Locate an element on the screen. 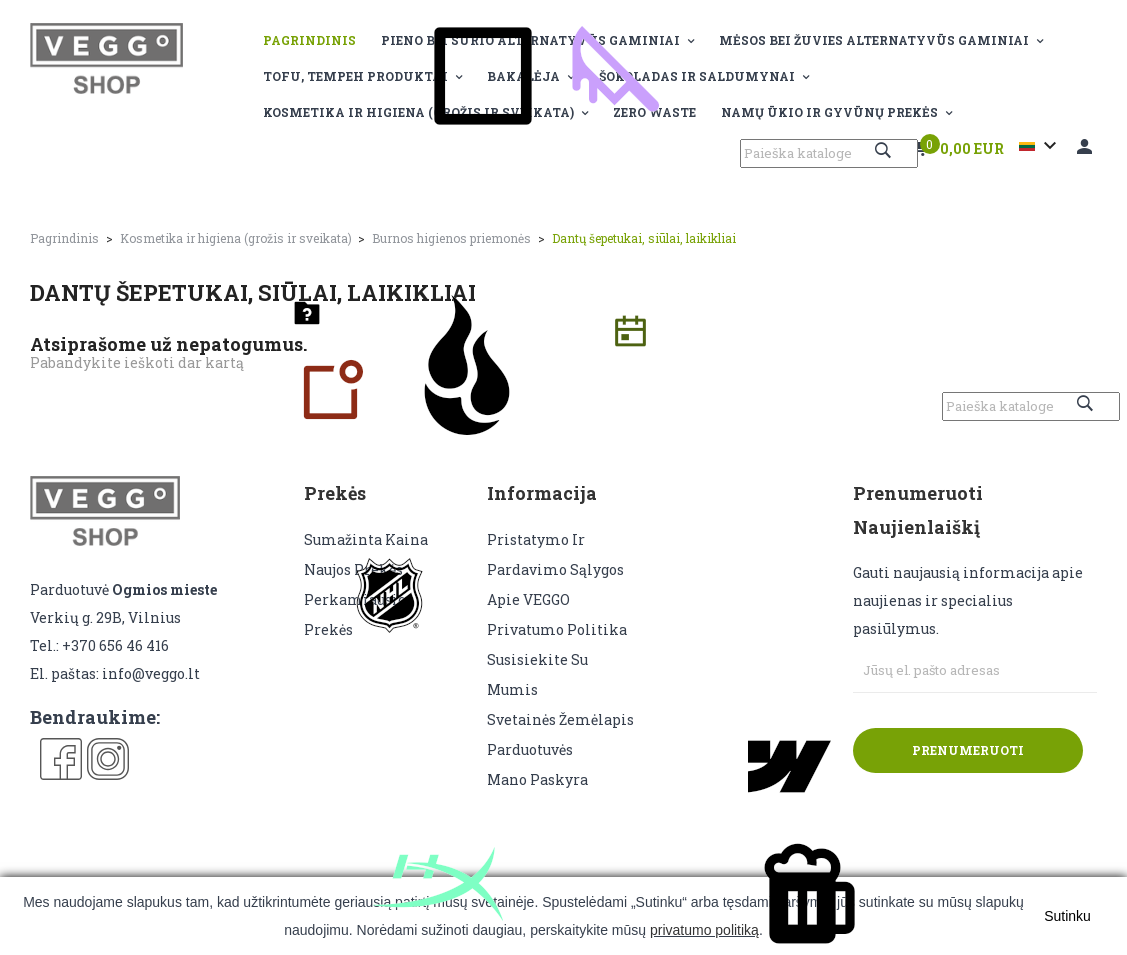 The image size is (1127, 955). HyperX brand logo is located at coordinates (438, 884).